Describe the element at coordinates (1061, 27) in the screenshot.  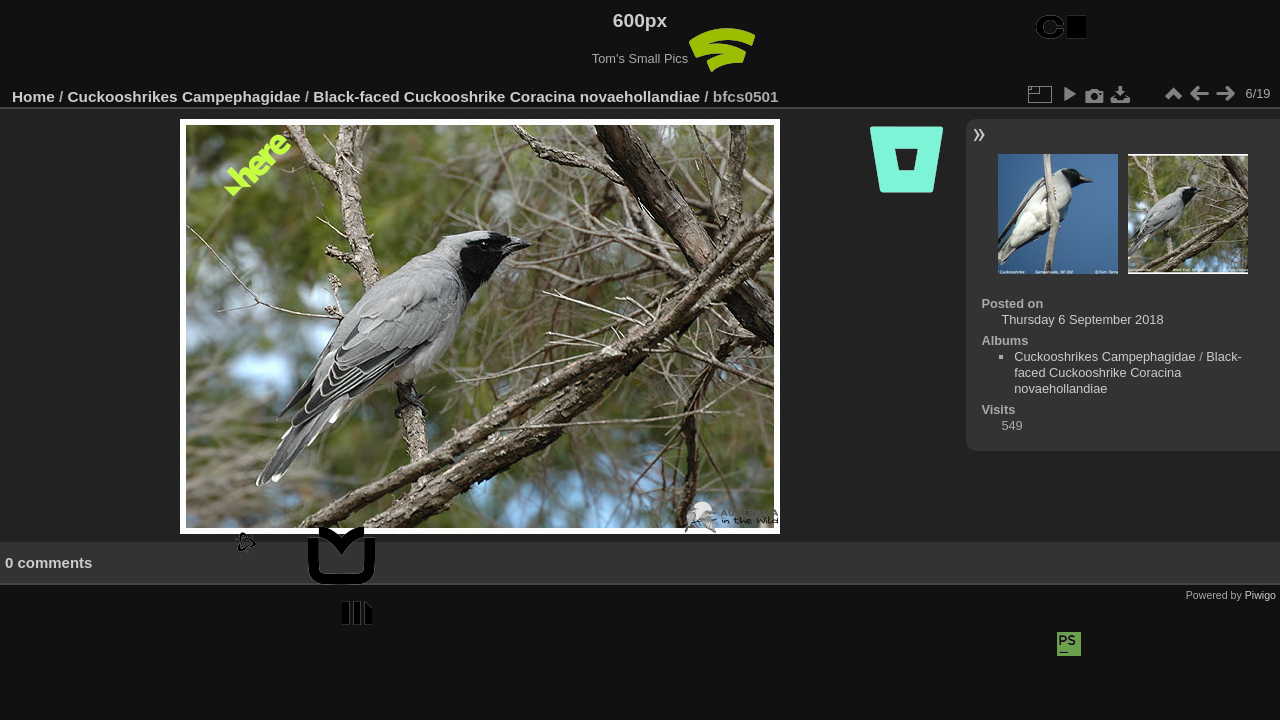
I see `open coder development environment` at that location.